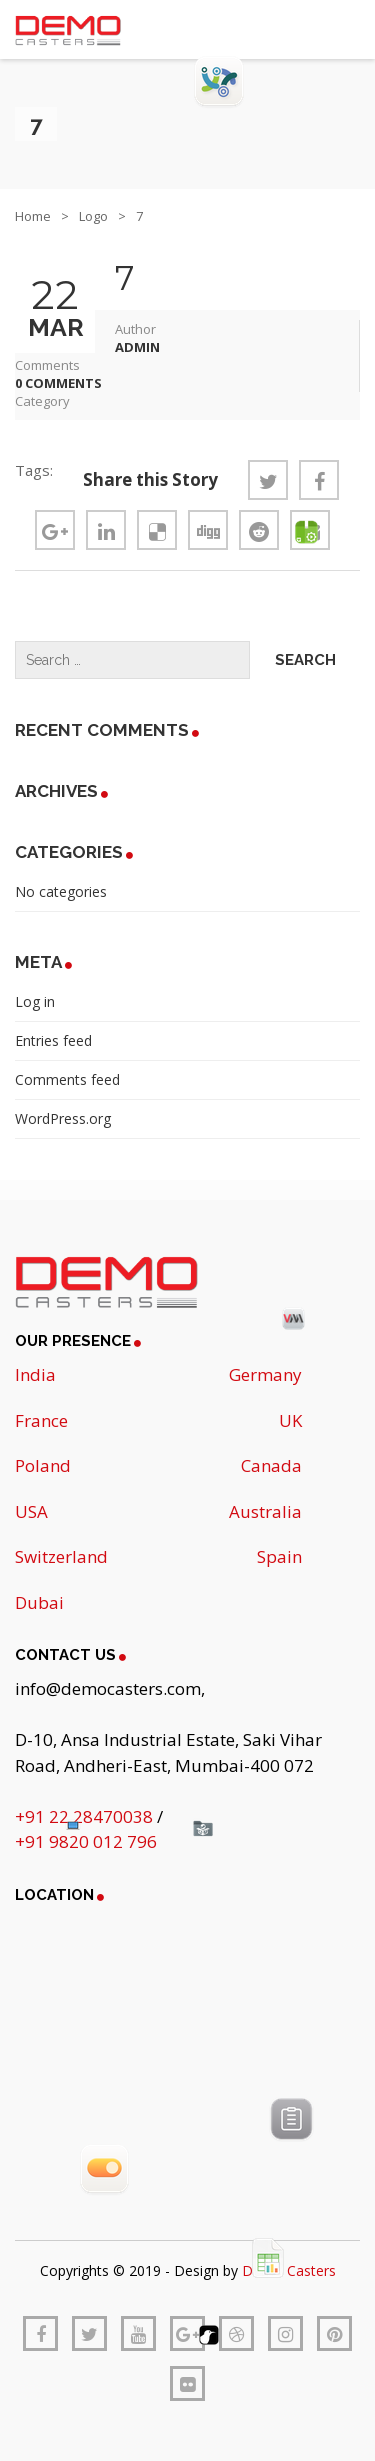 The width and height of the screenshot is (375, 2461). What do you see at coordinates (219, 81) in the screenshot?
I see `open barrier app for keyboard and mouse sharing` at bounding box center [219, 81].